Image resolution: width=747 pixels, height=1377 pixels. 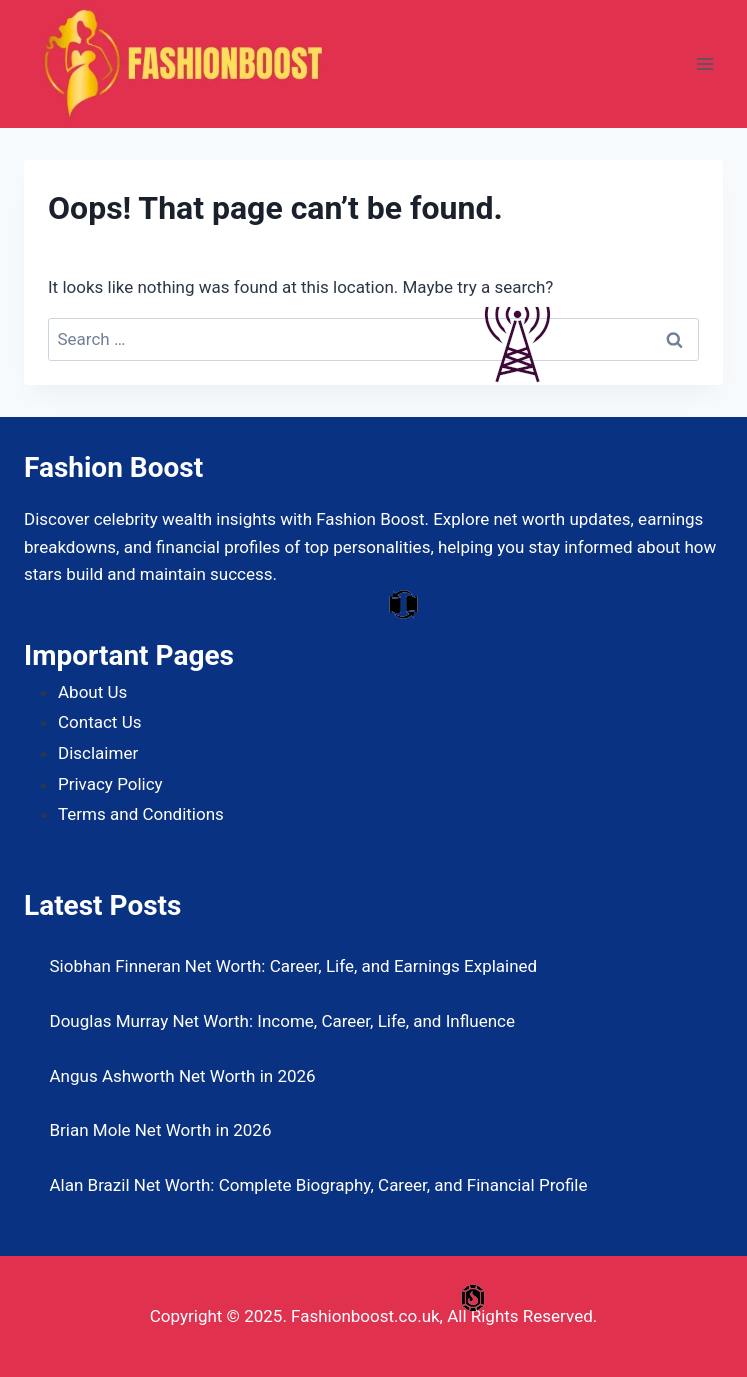 What do you see at coordinates (473, 1298) in the screenshot?
I see `equip or activate a fire-element gem` at bounding box center [473, 1298].